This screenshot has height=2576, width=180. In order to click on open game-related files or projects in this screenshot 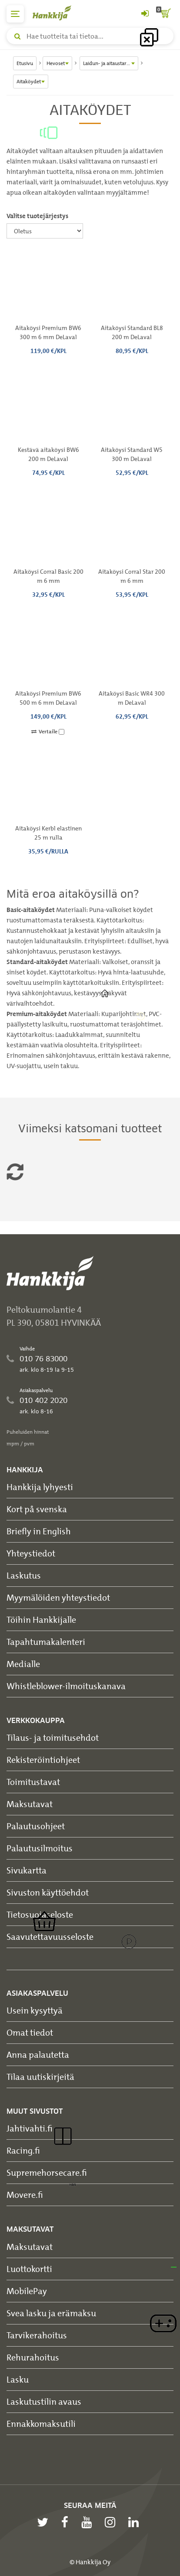, I will do `click(163, 2322)`.